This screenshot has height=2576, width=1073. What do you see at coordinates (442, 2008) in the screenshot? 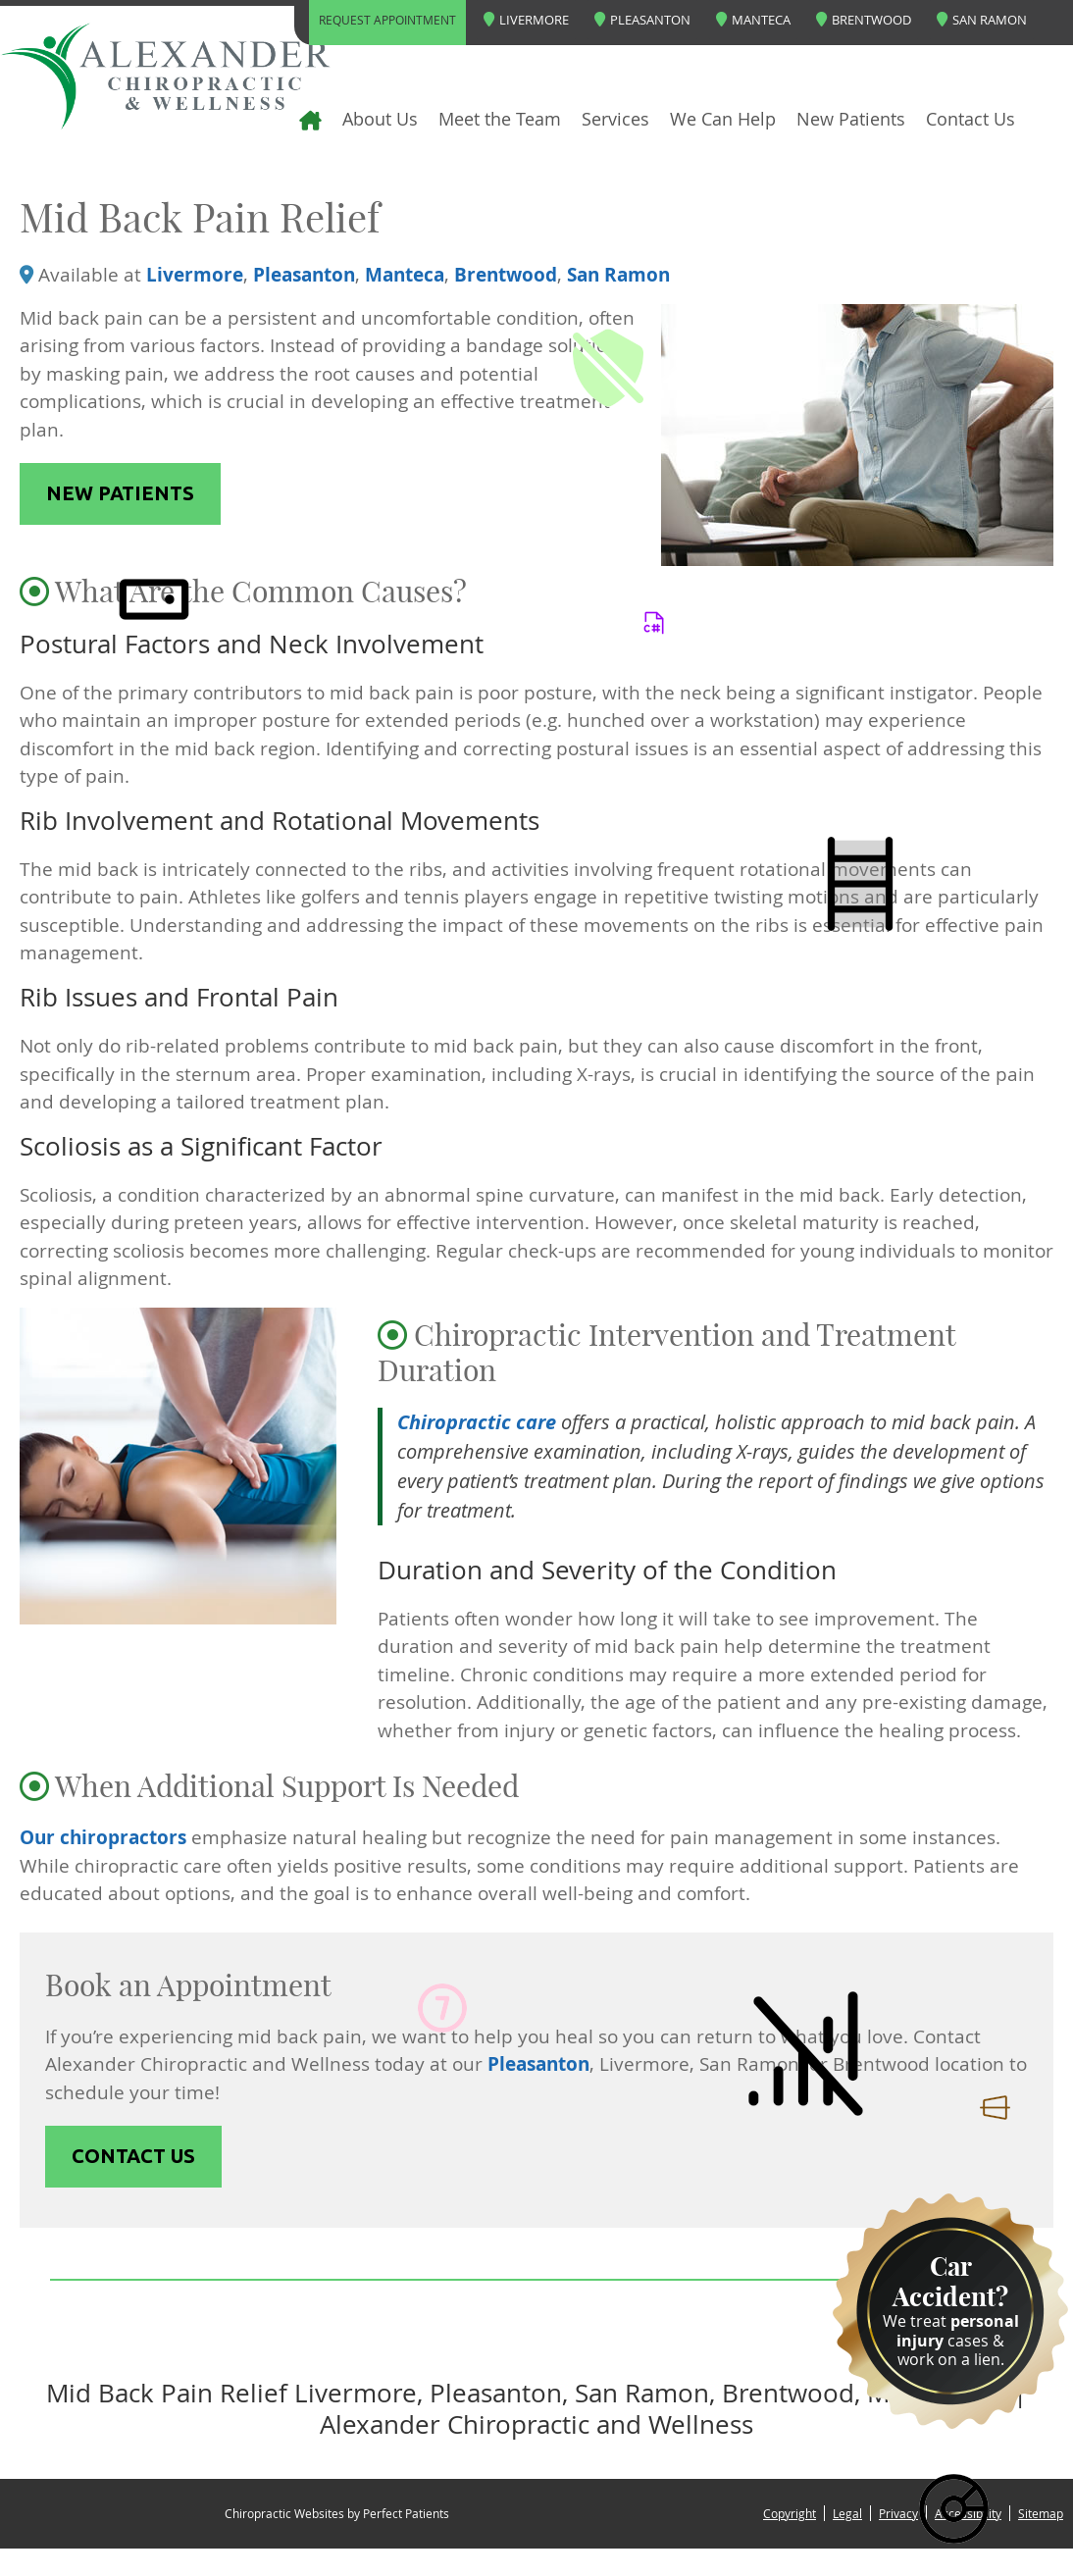
I see `indicates step 7 in a multi-step process` at bounding box center [442, 2008].